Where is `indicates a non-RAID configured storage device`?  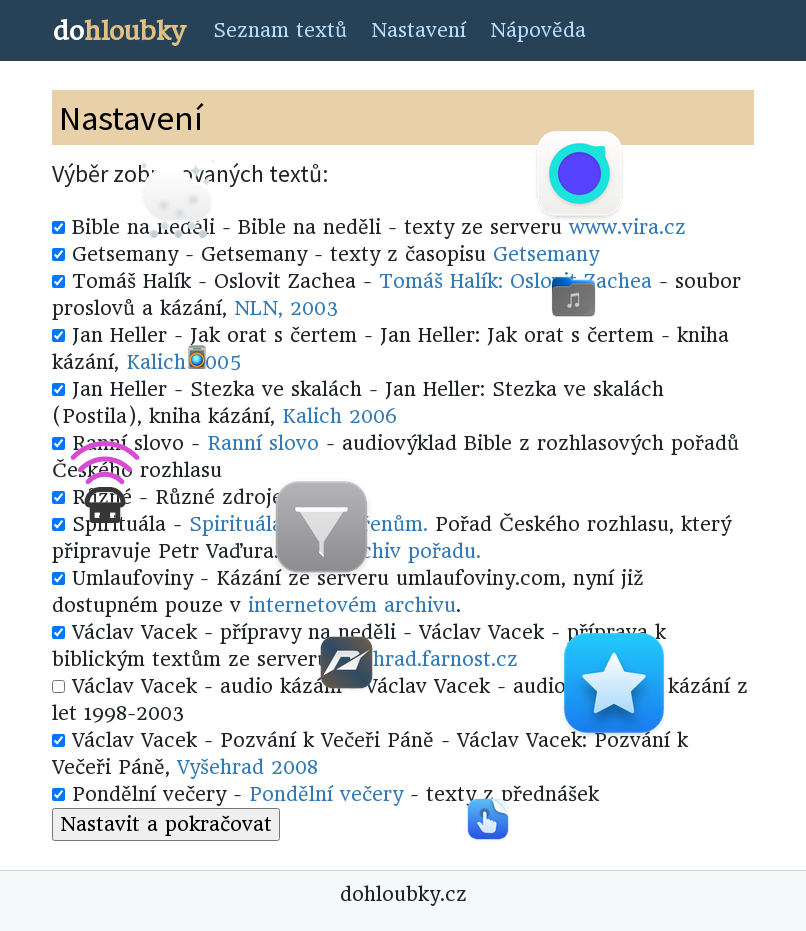 indicates a non-RAID configured storage device is located at coordinates (197, 357).